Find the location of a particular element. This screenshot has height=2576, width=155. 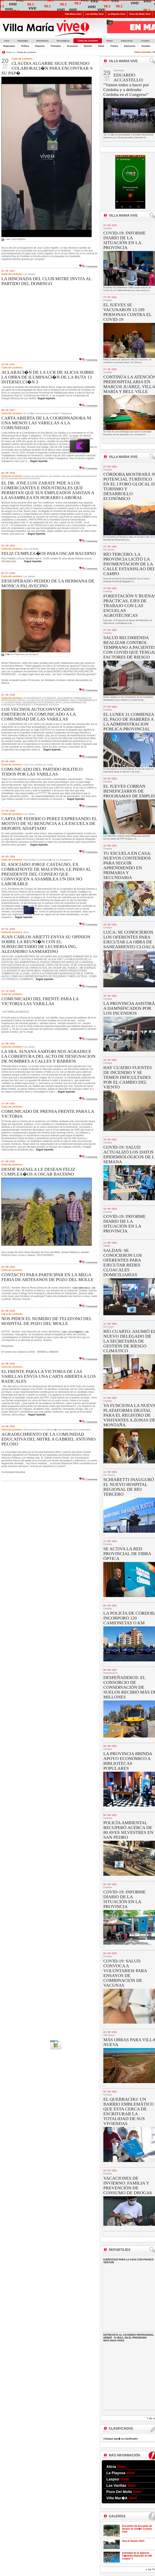

open microsoft defender security files folder is located at coordinates (132, 1309).